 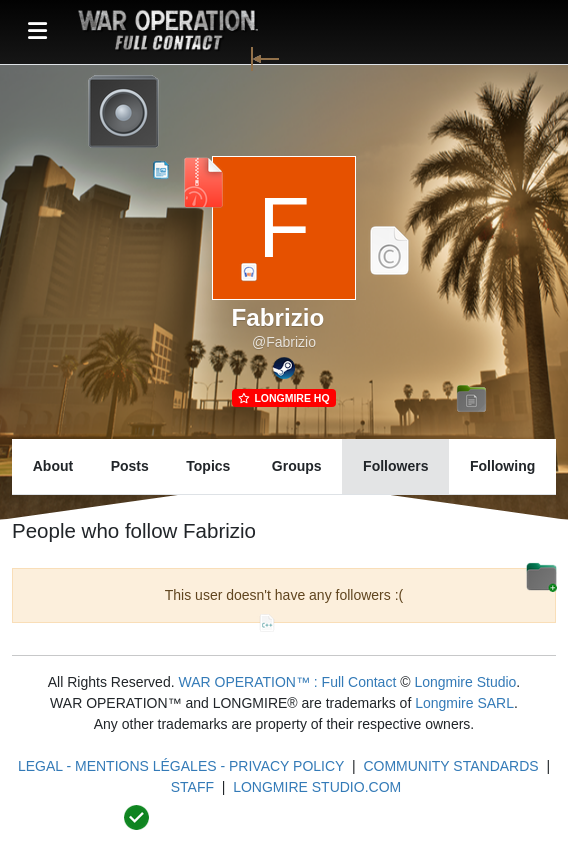 What do you see at coordinates (161, 170) in the screenshot?
I see `libreoffice writer text template file` at bounding box center [161, 170].